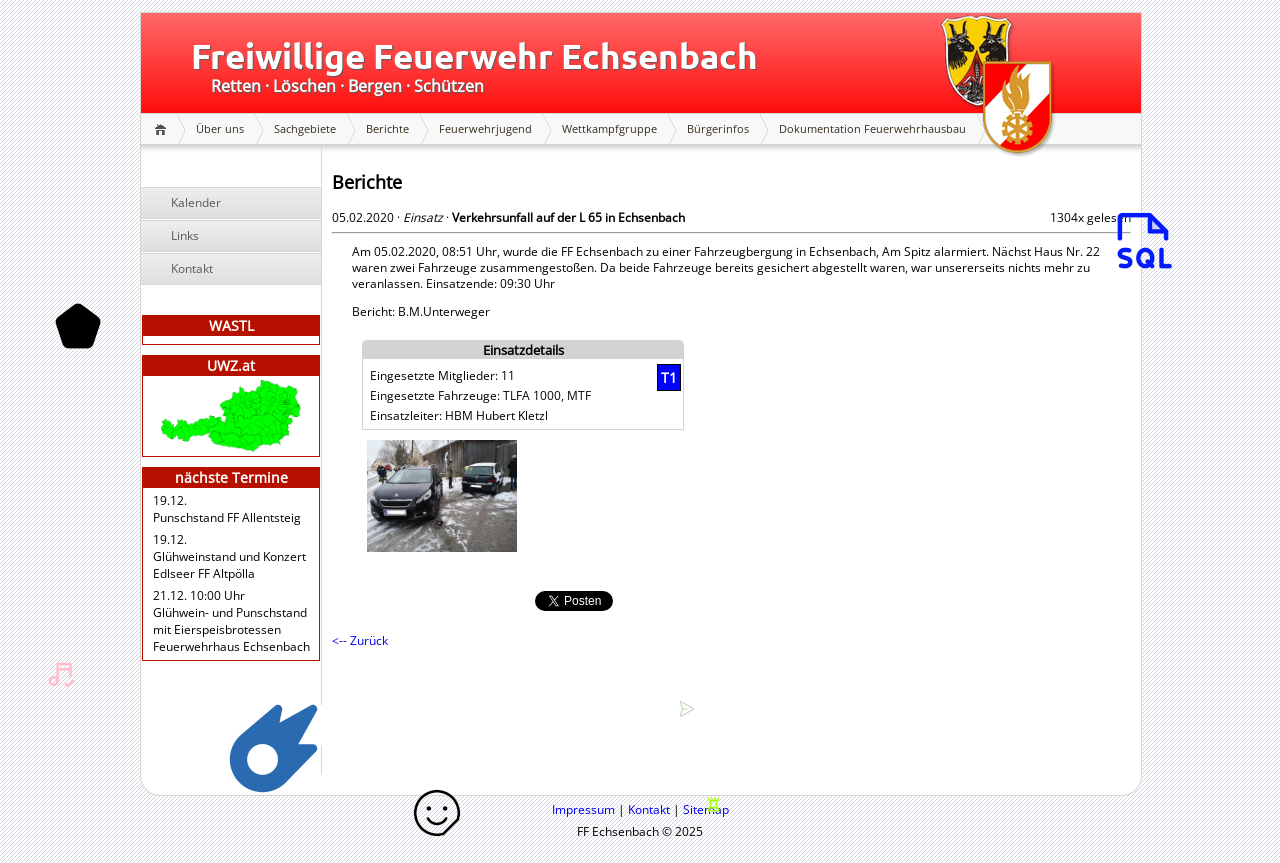 Image resolution: width=1280 pixels, height=863 pixels. I want to click on open or view an SQL database file, so click(1143, 243).